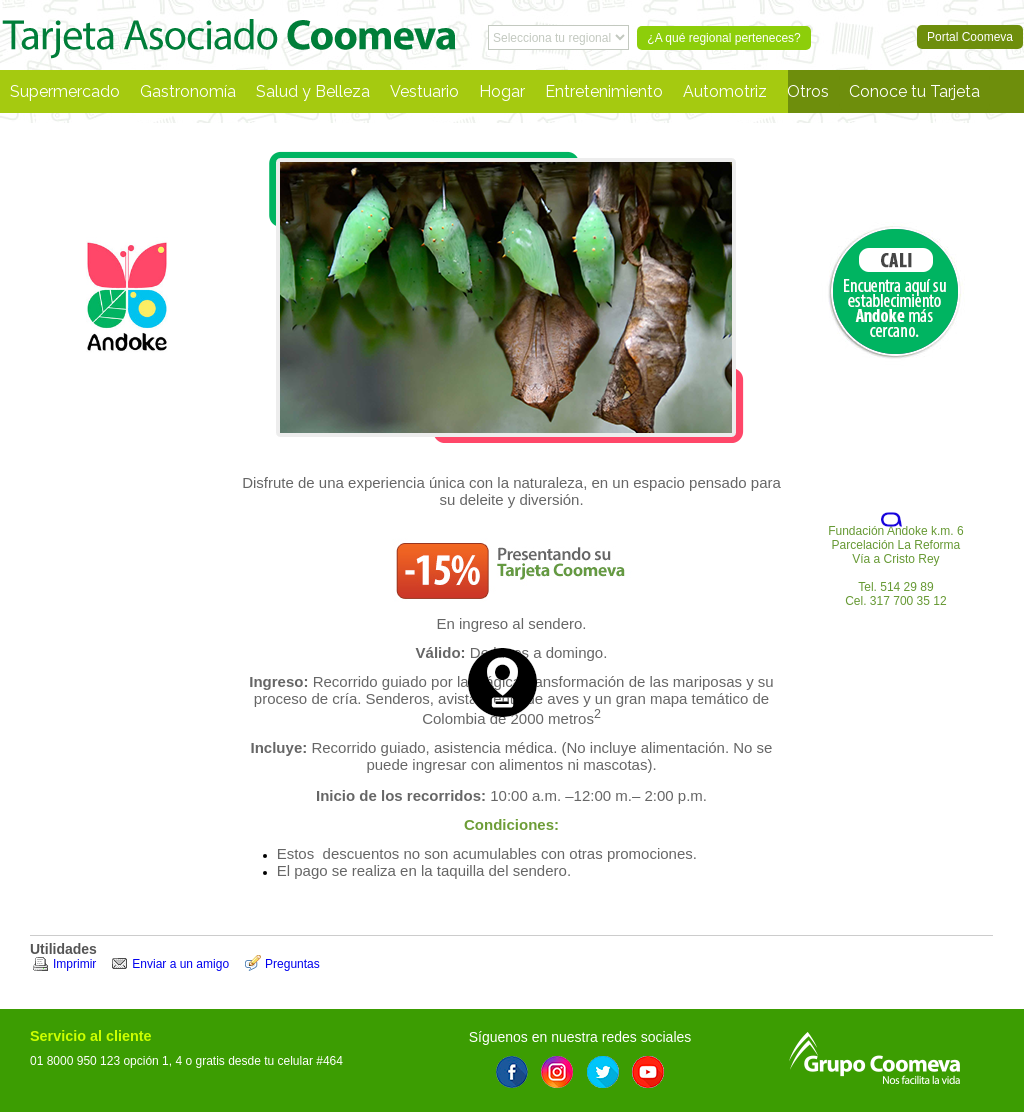  I want to click on maplibre mapping library logo, so click(502, 682).